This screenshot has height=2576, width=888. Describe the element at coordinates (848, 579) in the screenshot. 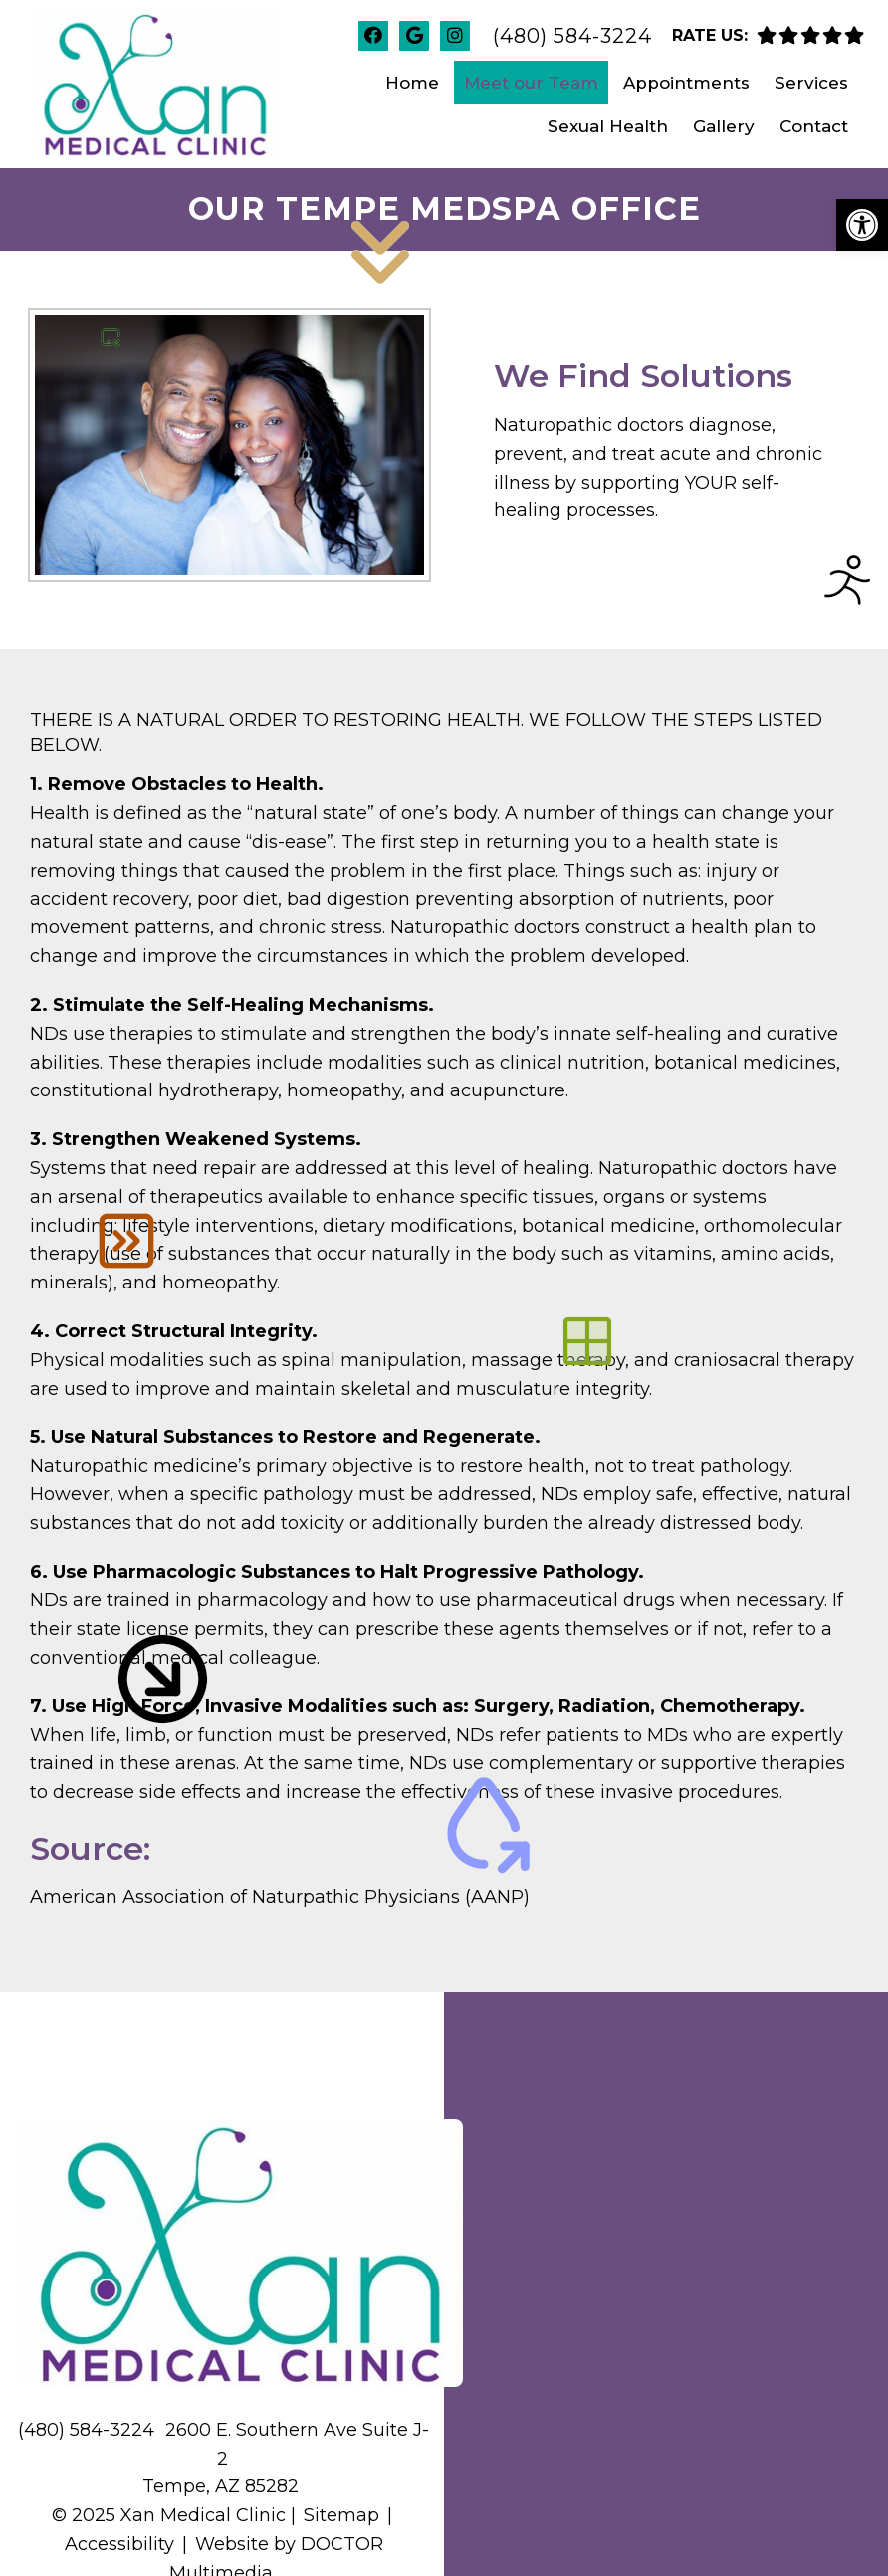

I see `start a running or fitness activity` at that location.